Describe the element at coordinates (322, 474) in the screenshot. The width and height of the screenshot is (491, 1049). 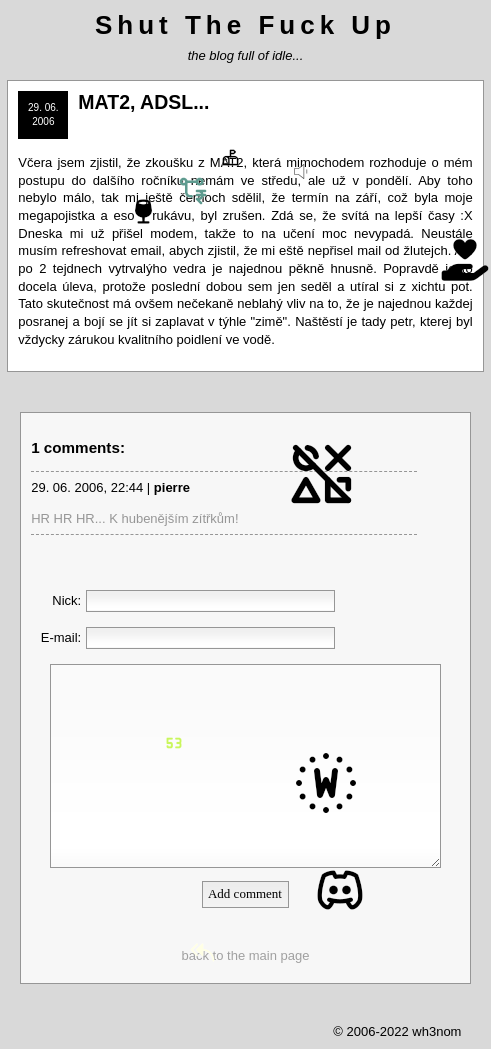
I see `disable icon display` at that location.